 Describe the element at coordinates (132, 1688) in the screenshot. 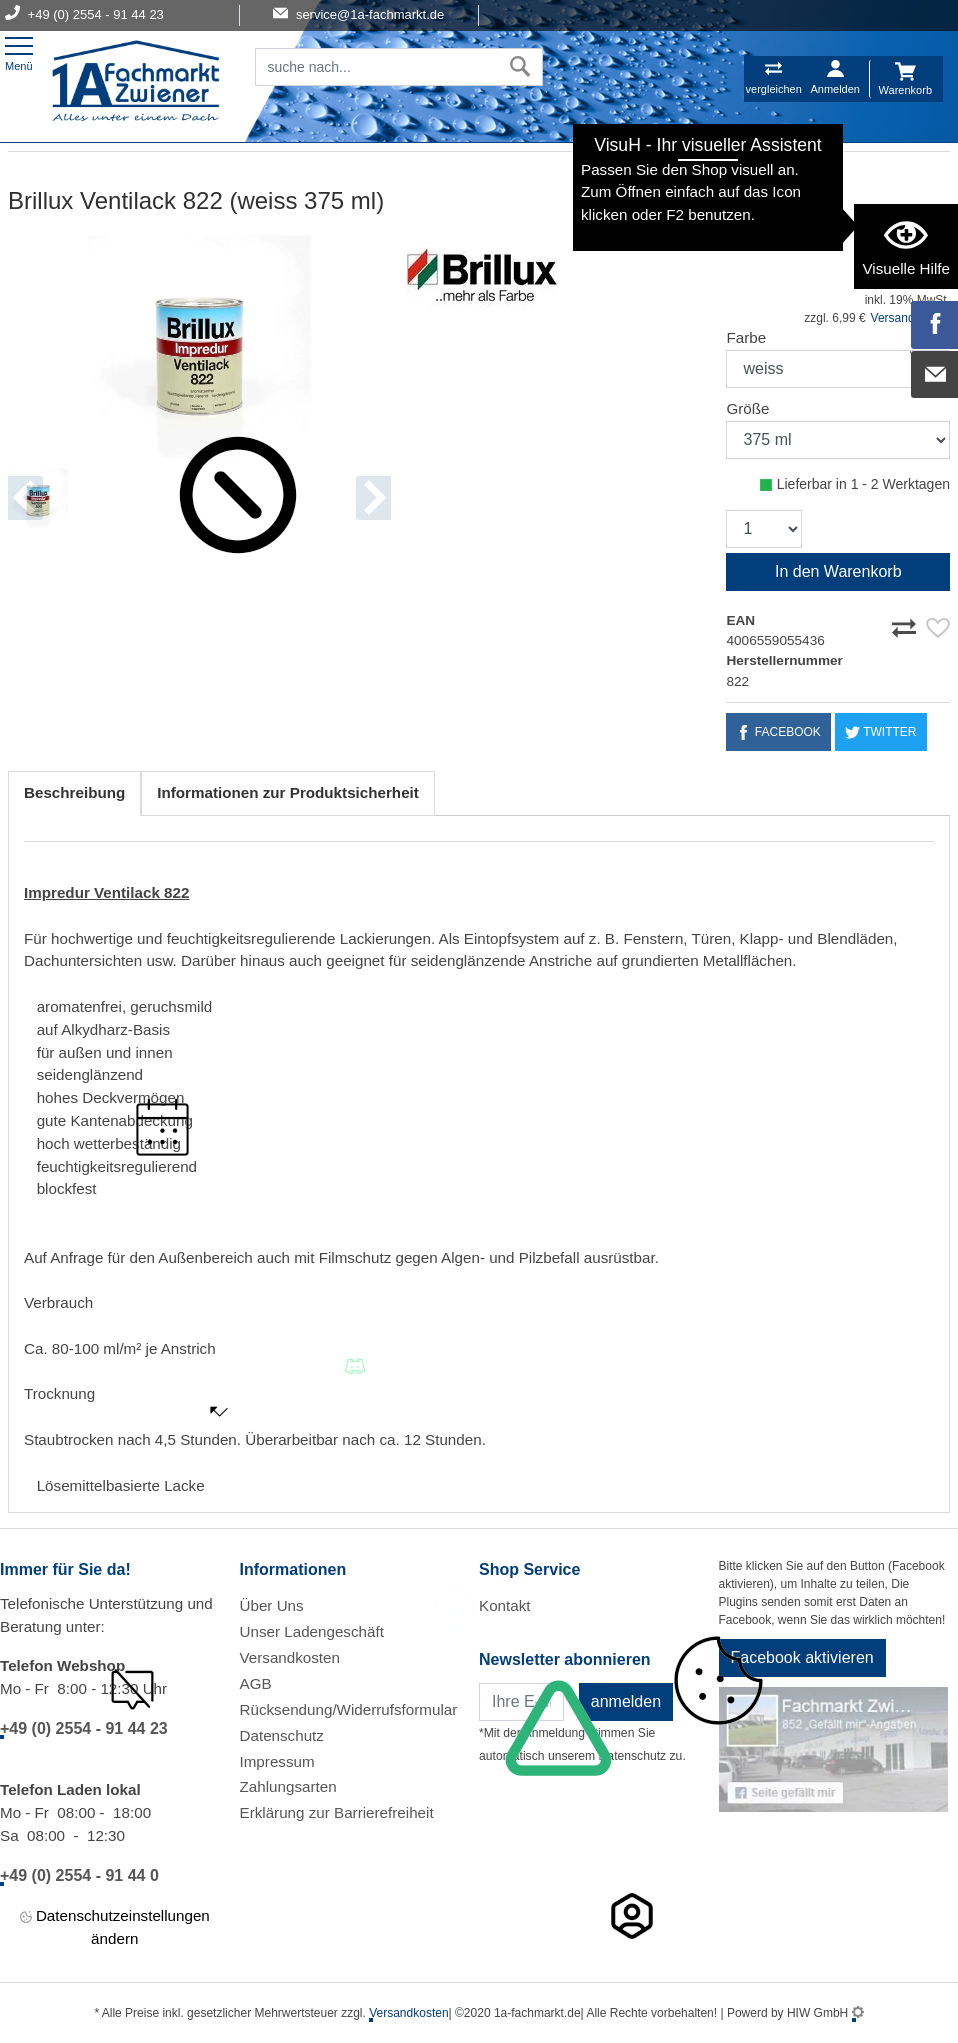

I see `mute or disable chat notifications` at that location.